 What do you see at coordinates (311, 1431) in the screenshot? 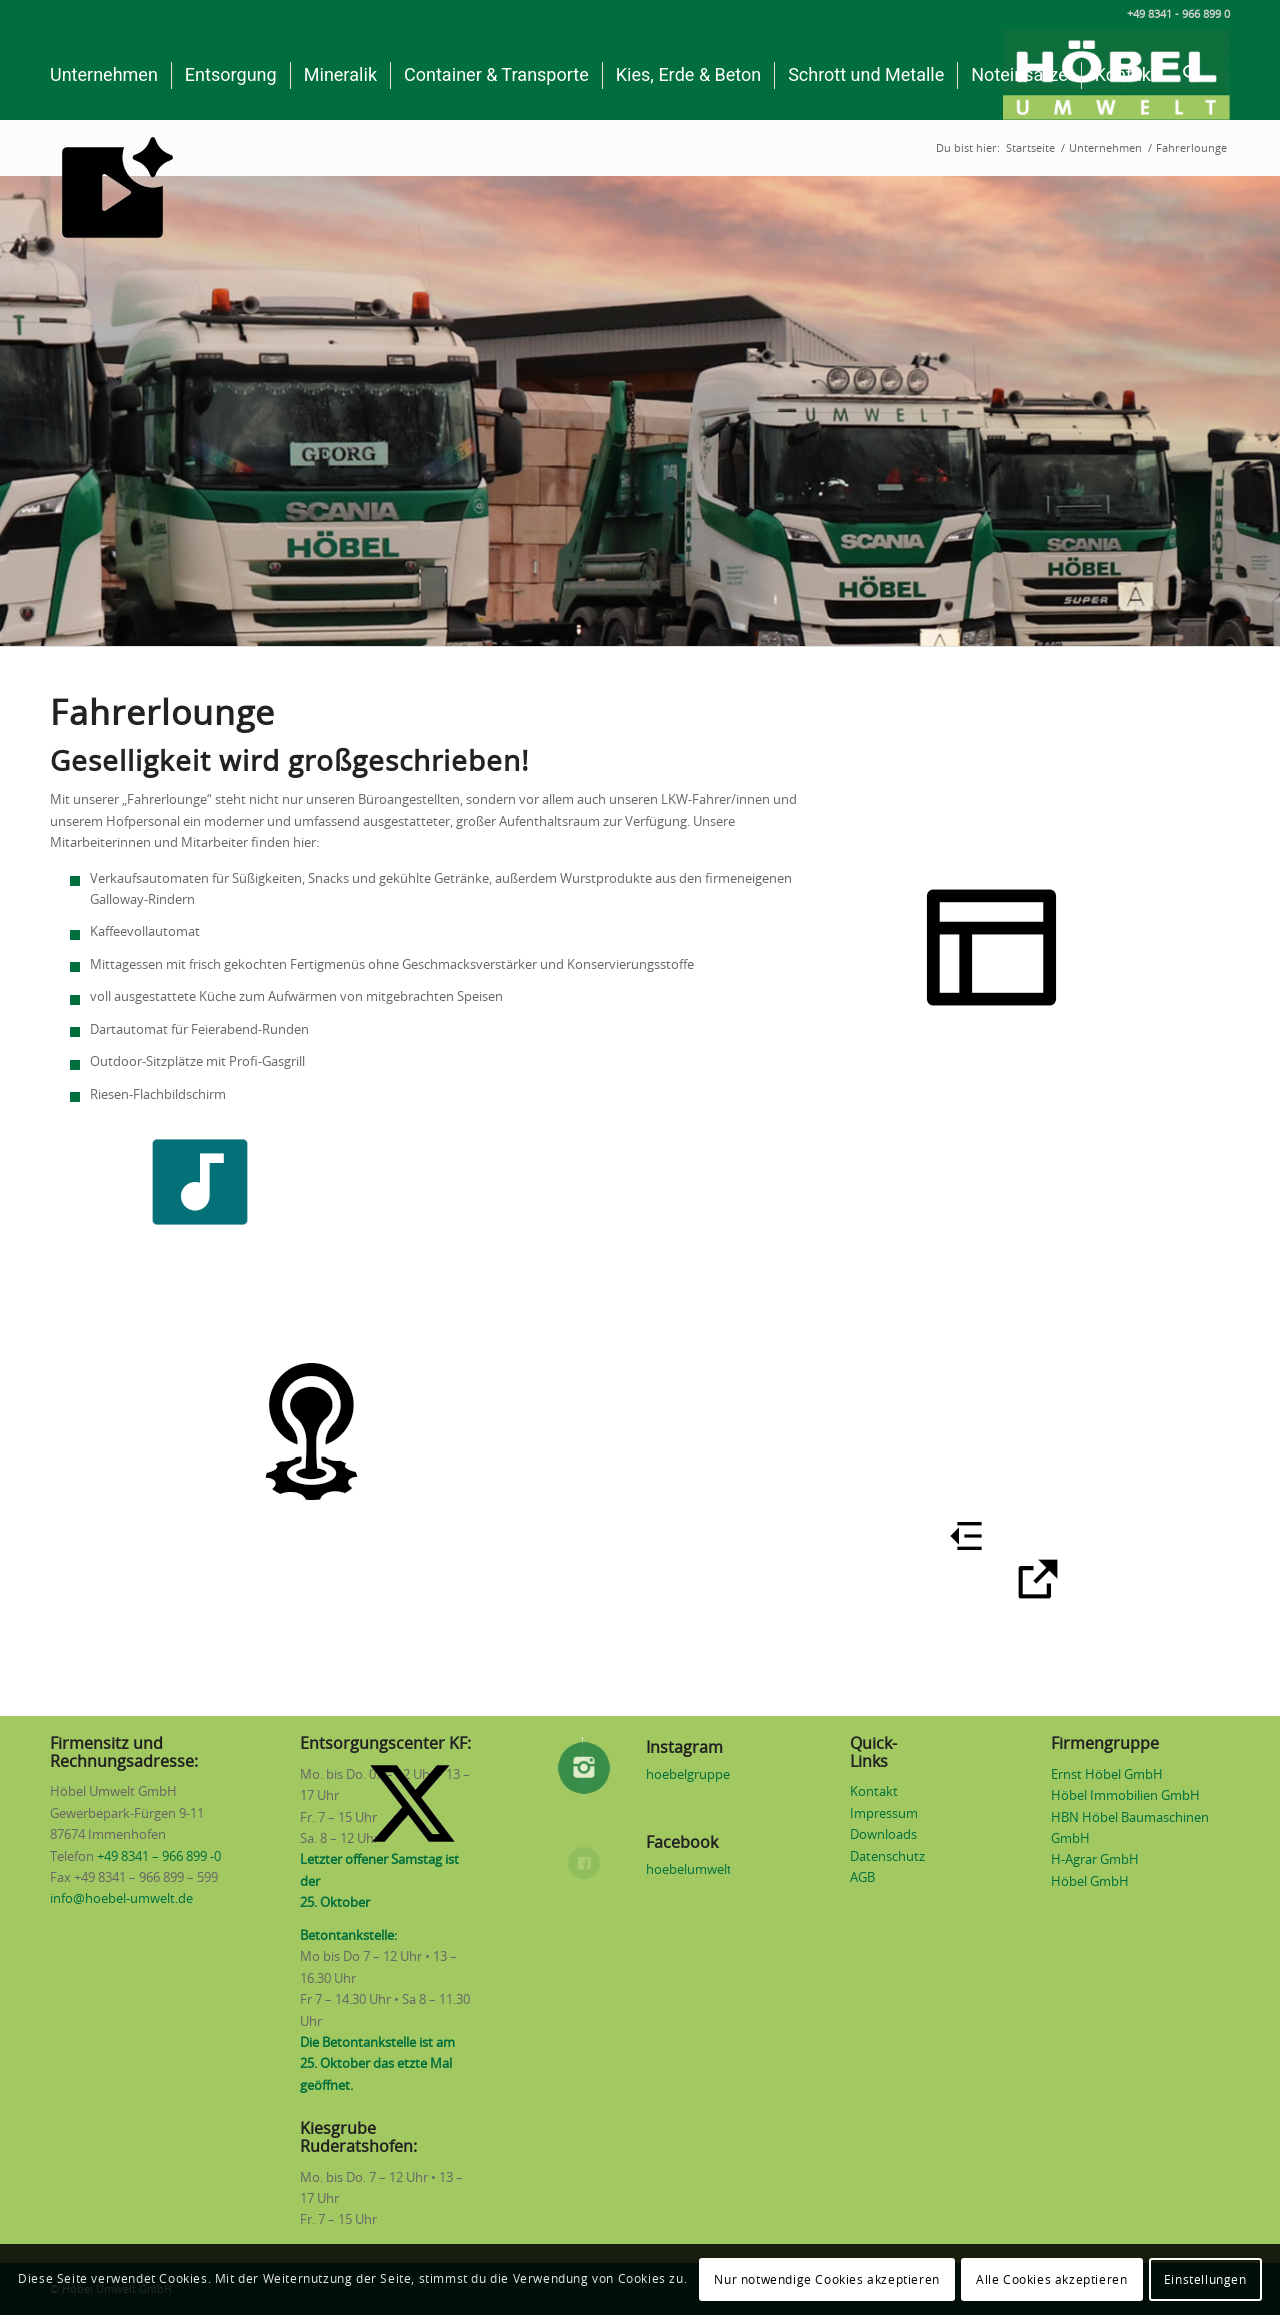
I see `Cloud Foundry platform logo` at bounding box center [311, 1431].